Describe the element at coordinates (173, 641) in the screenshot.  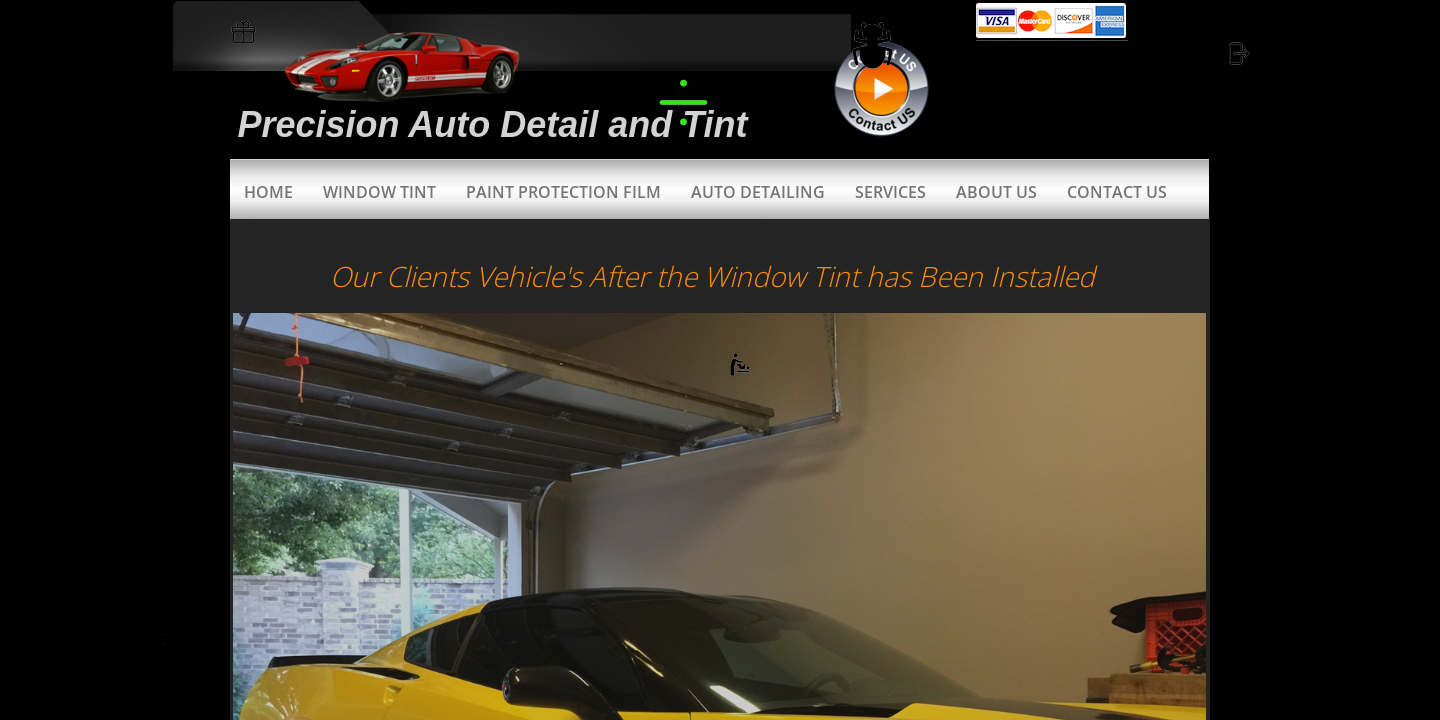
I see `switch to daily calendar view` at that location.